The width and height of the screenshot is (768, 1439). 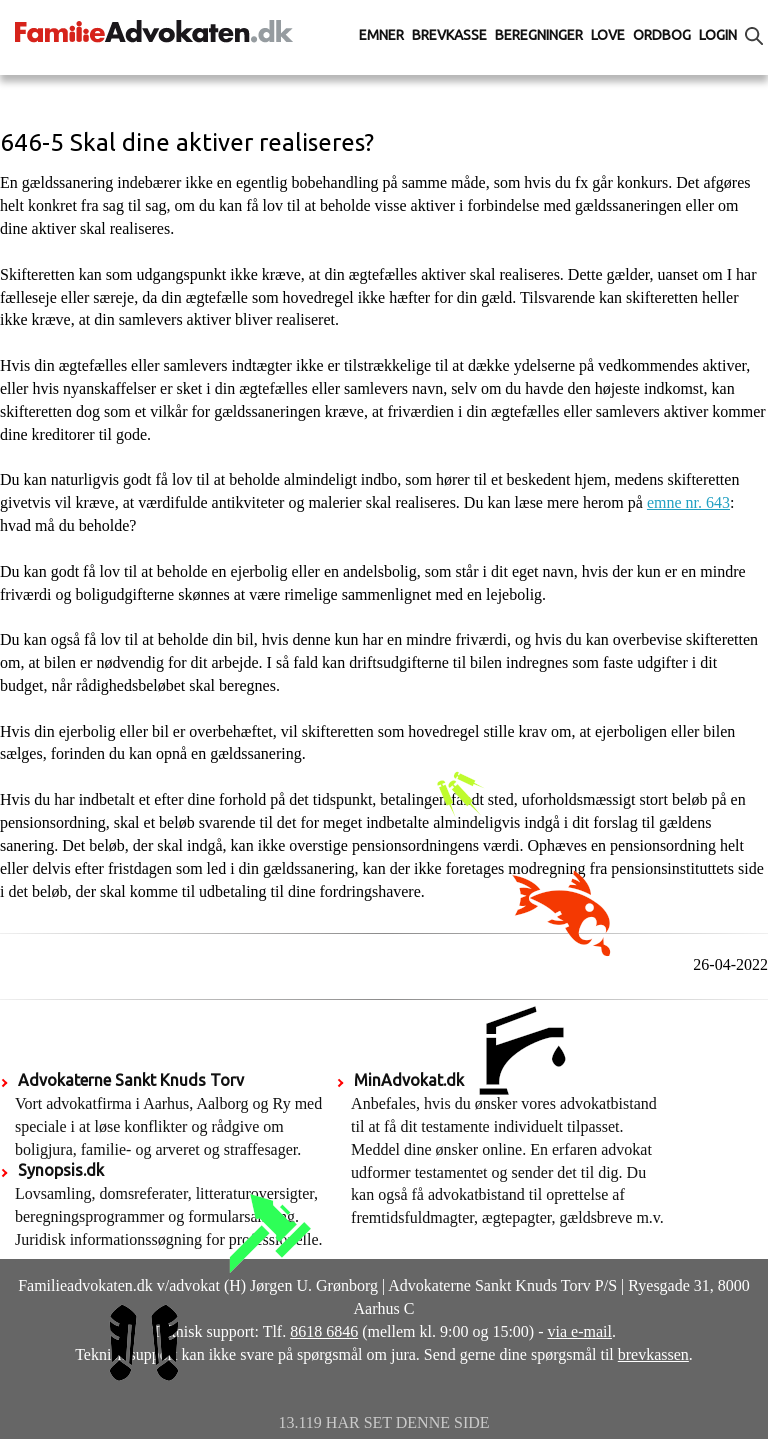 I want to click on access building or crafting tools, so click(x=272, y=1235).